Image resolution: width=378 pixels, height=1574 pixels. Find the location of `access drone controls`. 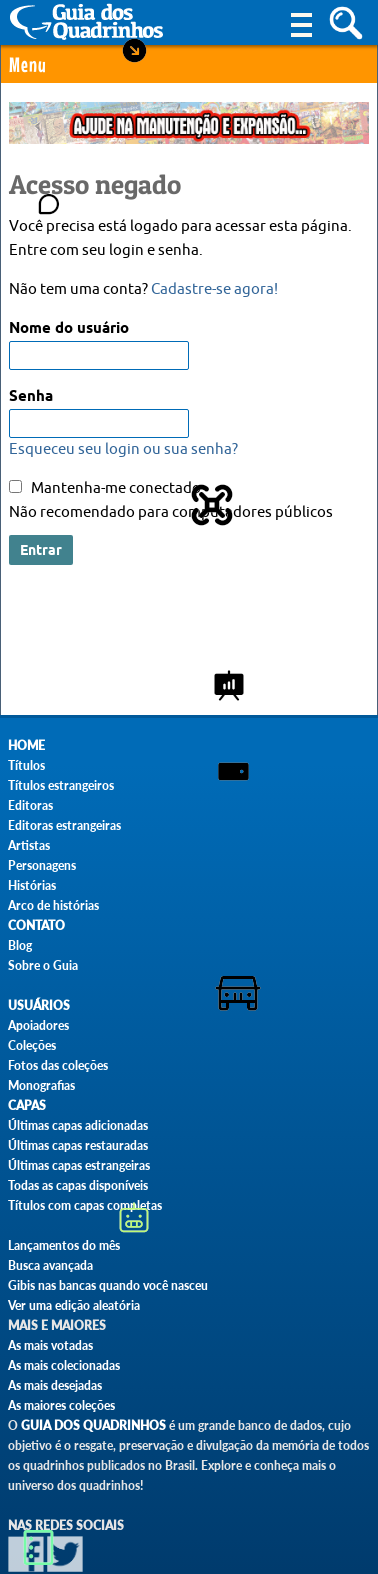

access drone controls is located at coordinates (212, 505).